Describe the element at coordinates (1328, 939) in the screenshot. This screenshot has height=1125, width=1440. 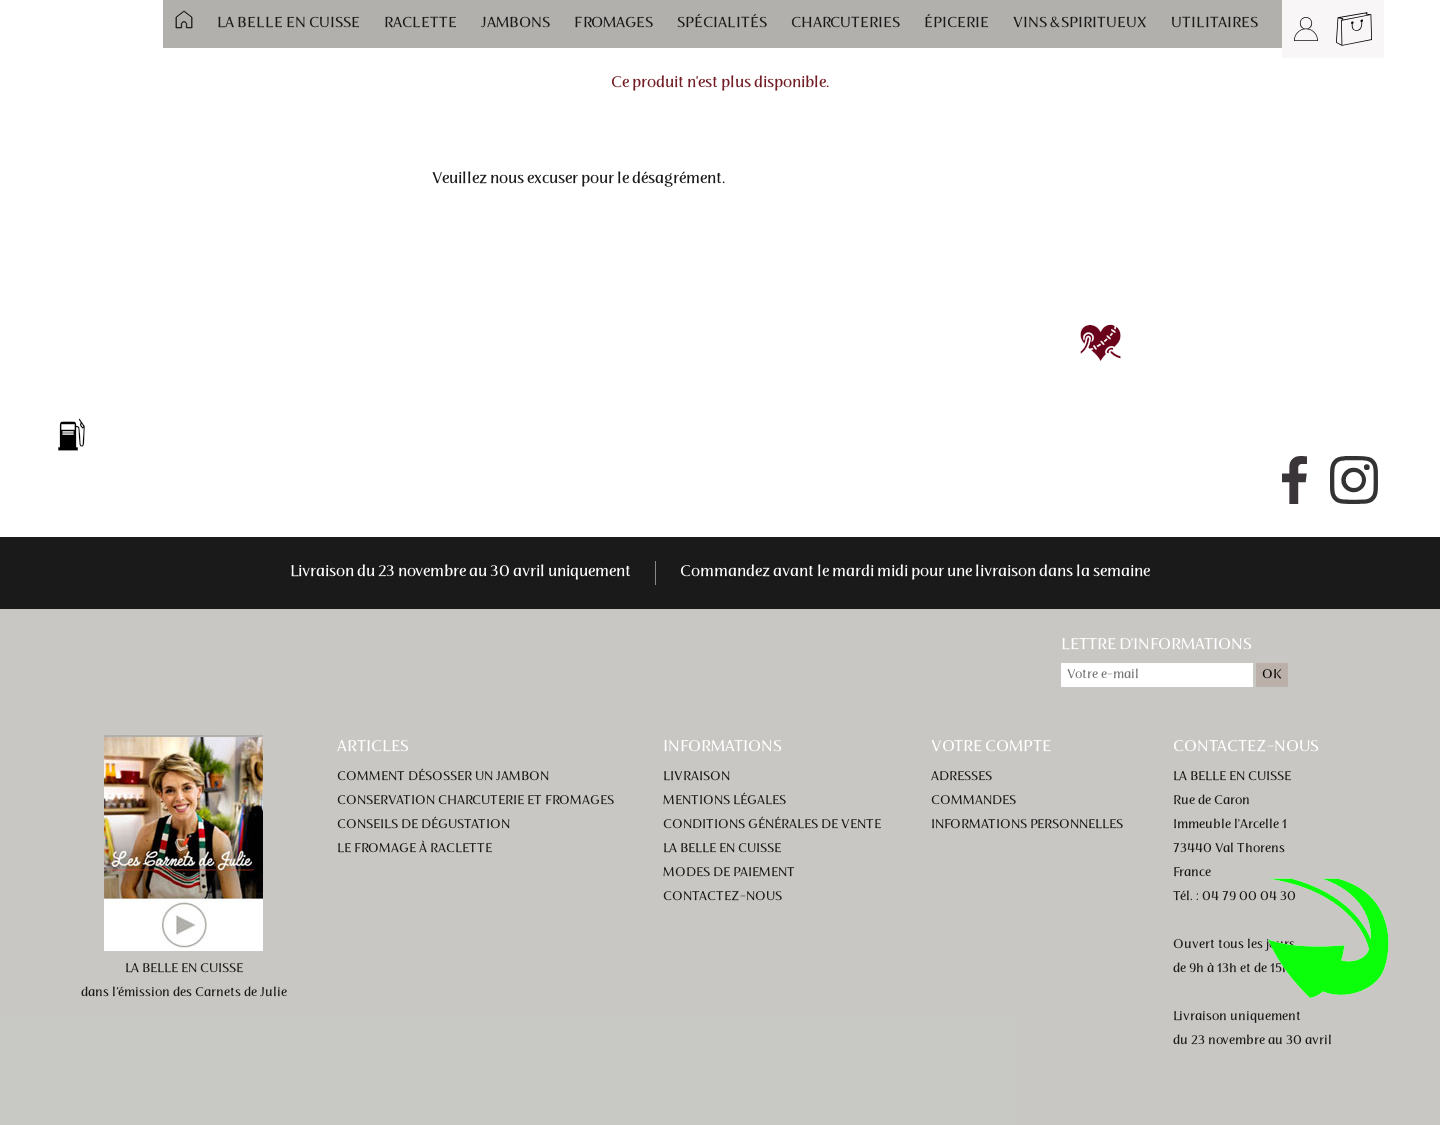
I see `go back to previous screen` at that location.